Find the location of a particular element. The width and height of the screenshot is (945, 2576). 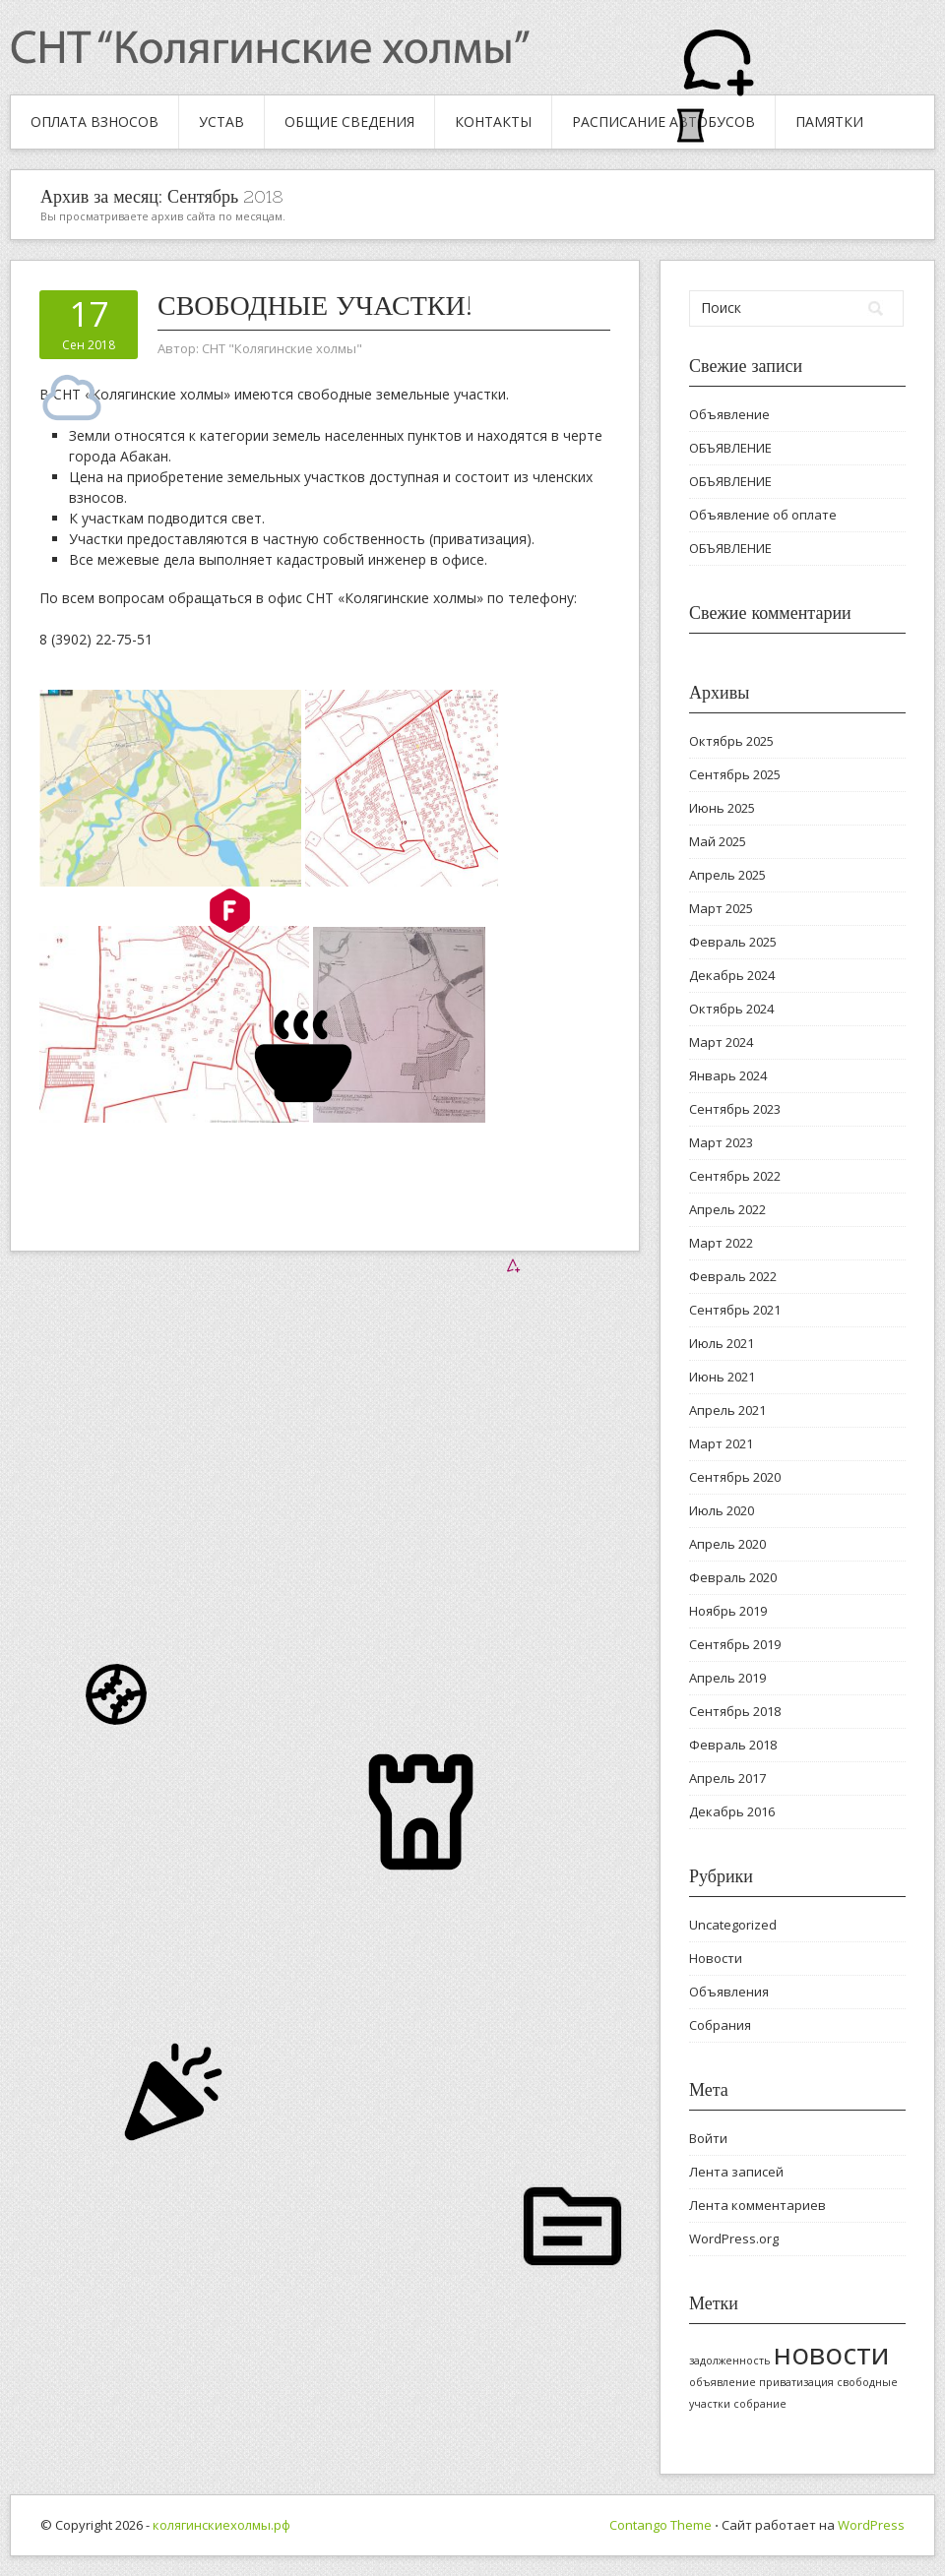

switch to vertical panorama mode is located at coordinates (690, 125).